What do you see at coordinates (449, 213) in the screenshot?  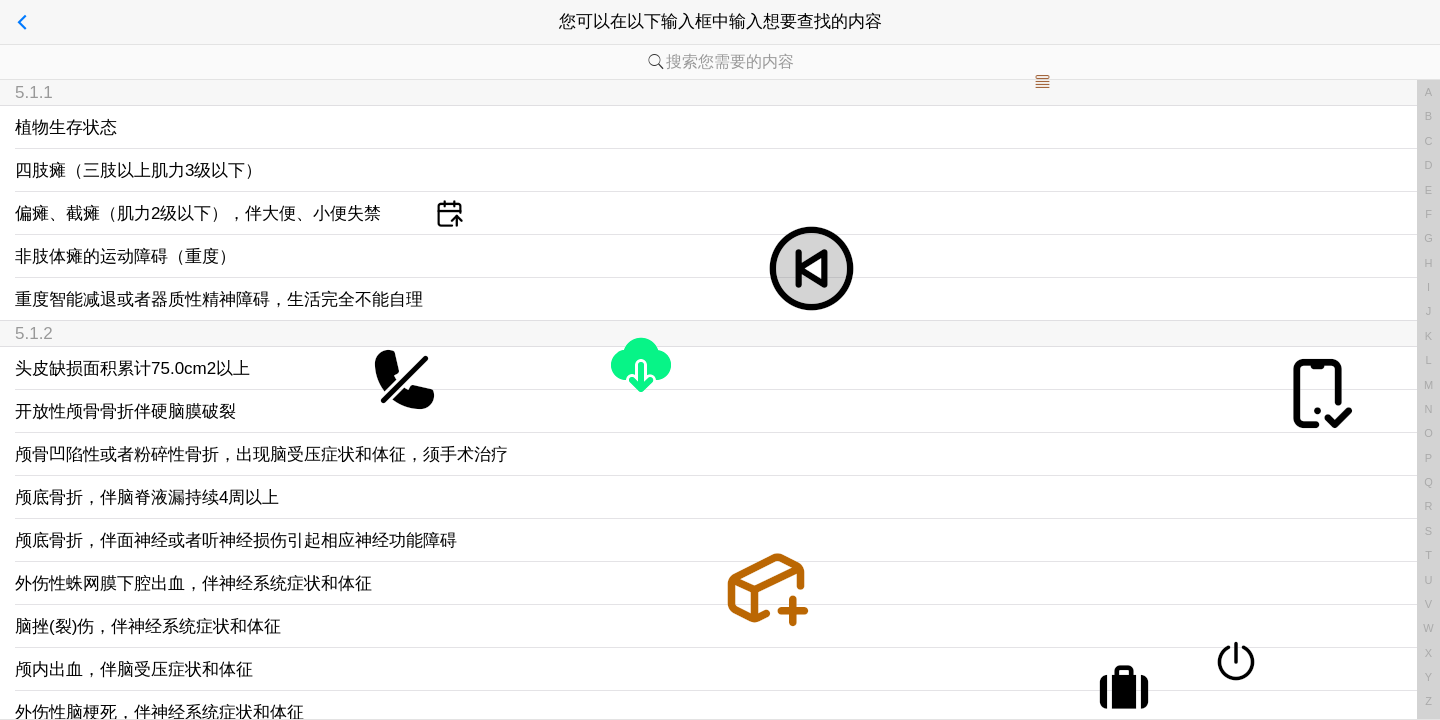 I see `upload or export calendar event` at bounding box center [449, 213].